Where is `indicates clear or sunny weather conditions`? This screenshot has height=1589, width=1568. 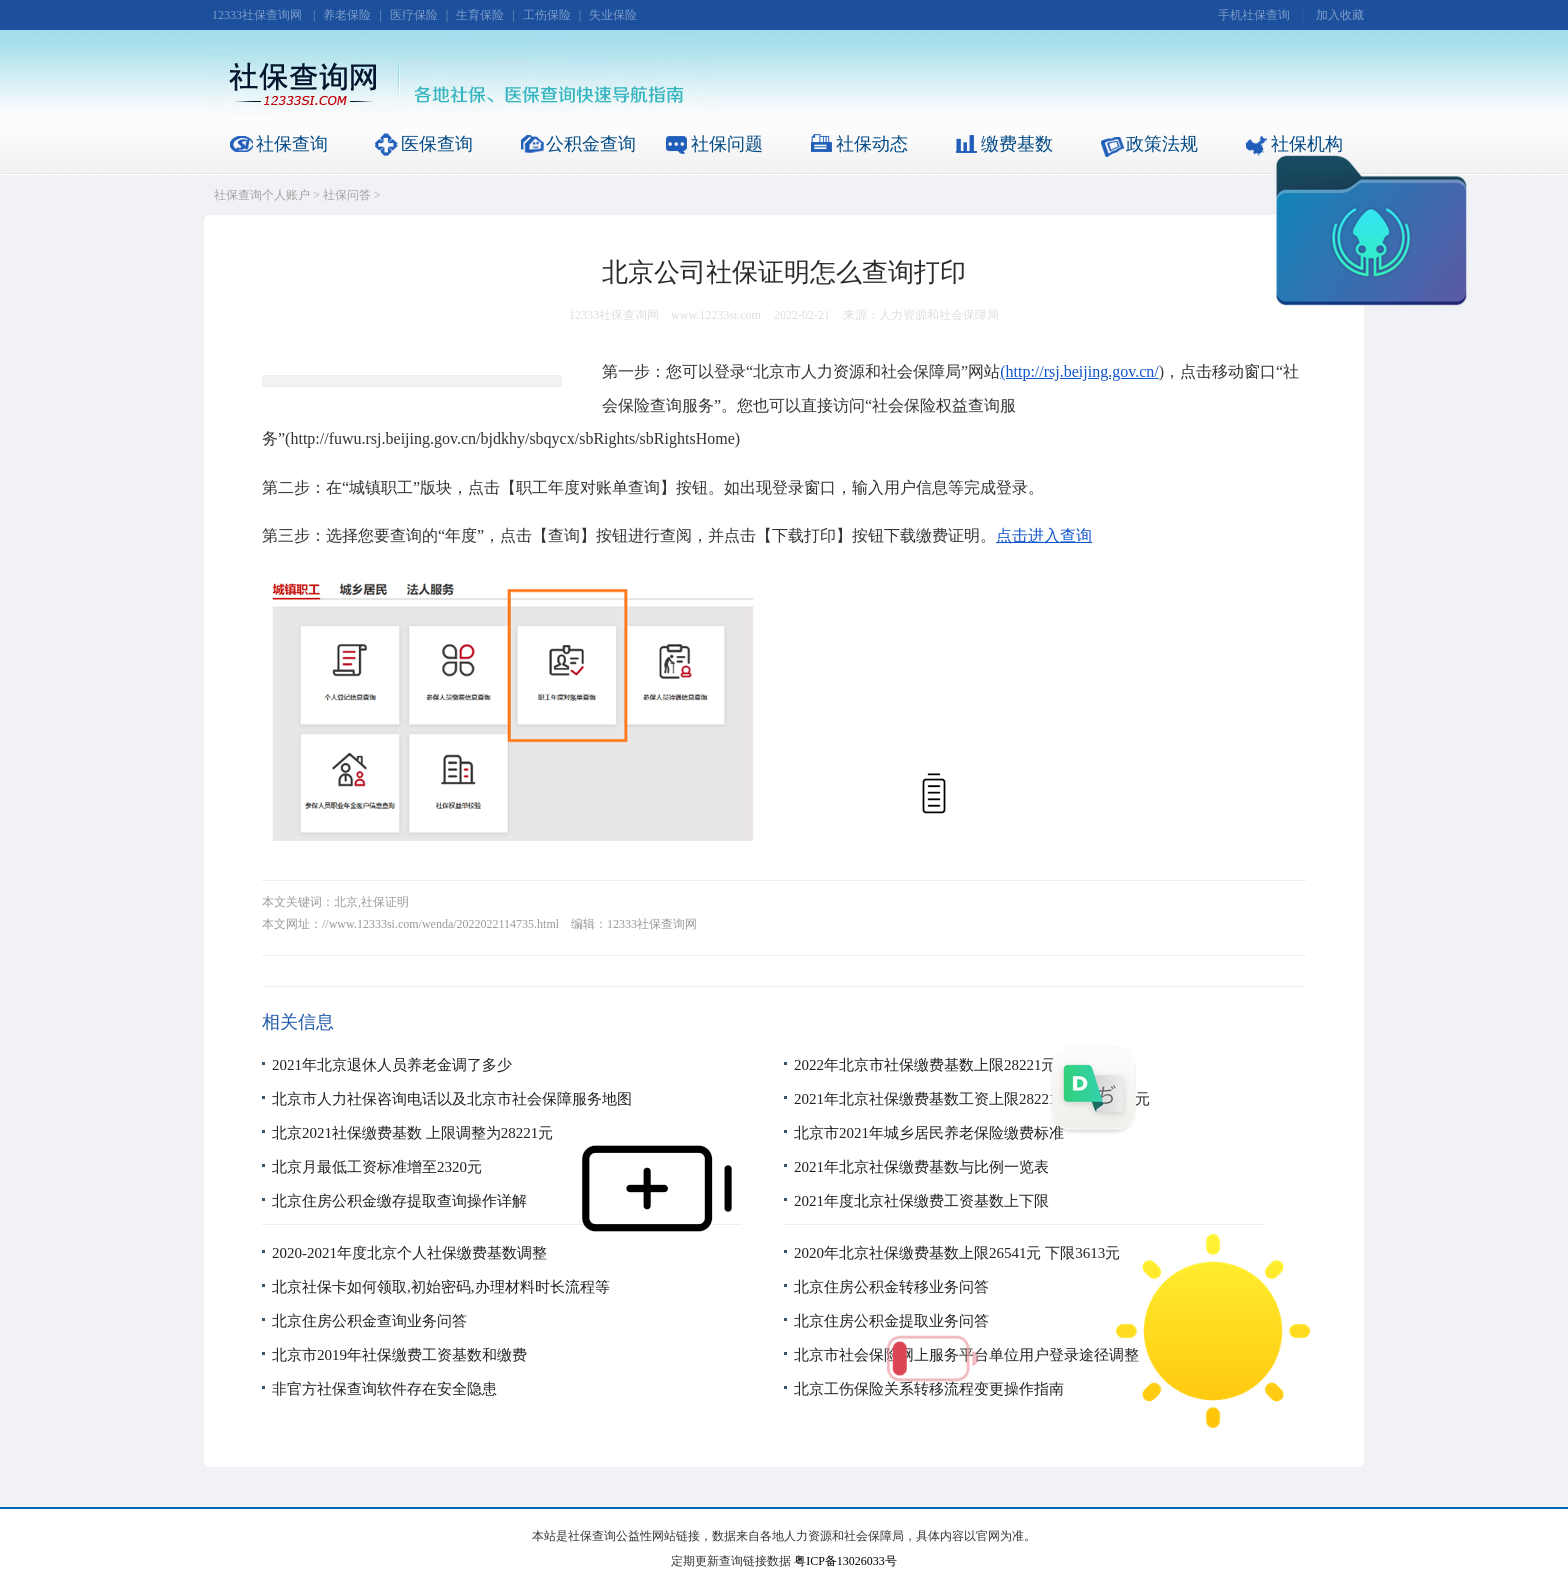
indicates clear or sunny weather conditions is located at coordinates (1213, 1331).